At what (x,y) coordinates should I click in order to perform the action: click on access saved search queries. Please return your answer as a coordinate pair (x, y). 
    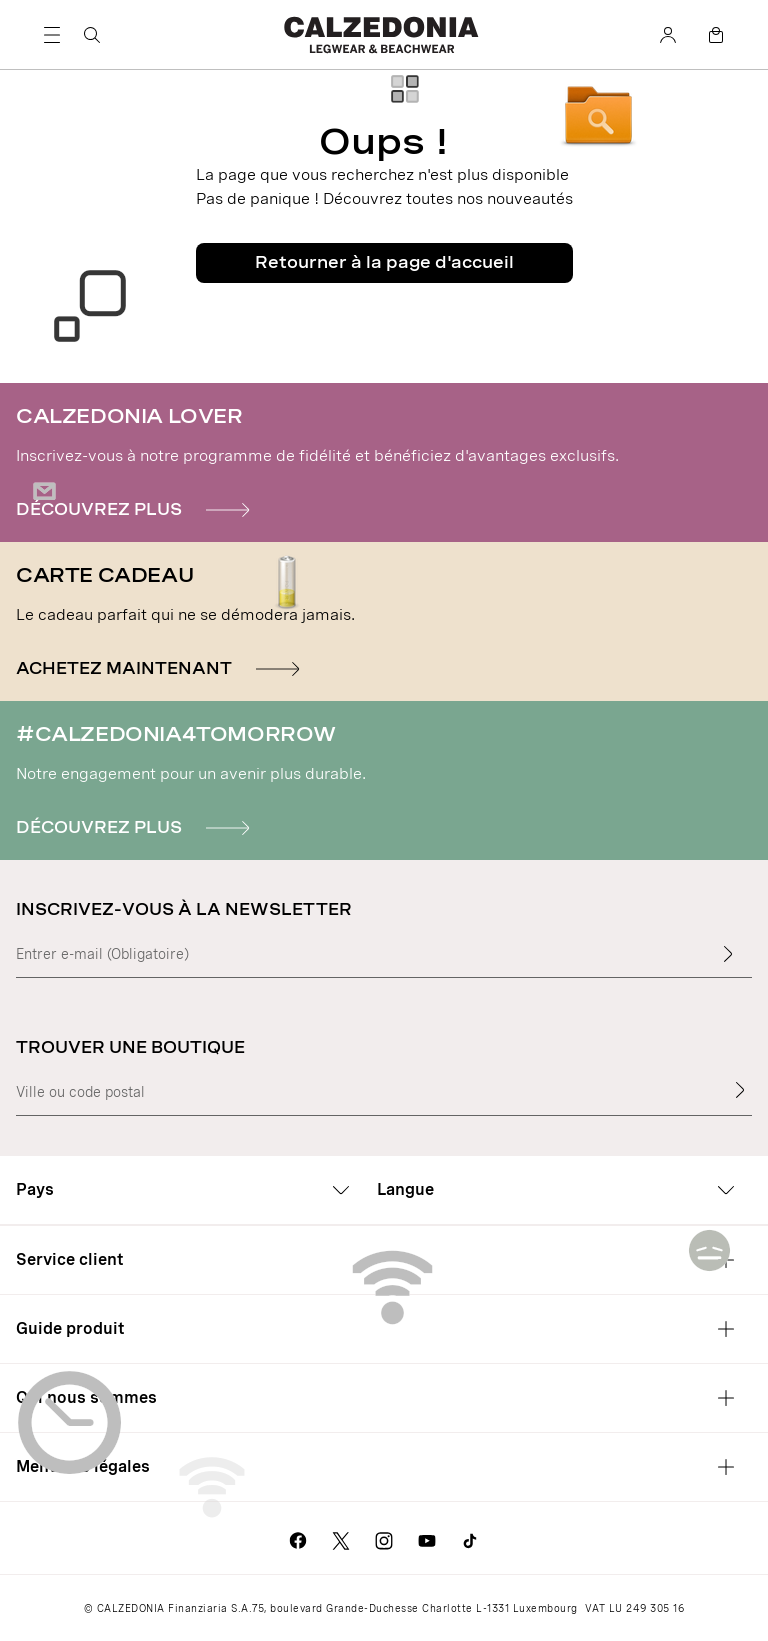
    Looking at the image, I should click on (598, 118).